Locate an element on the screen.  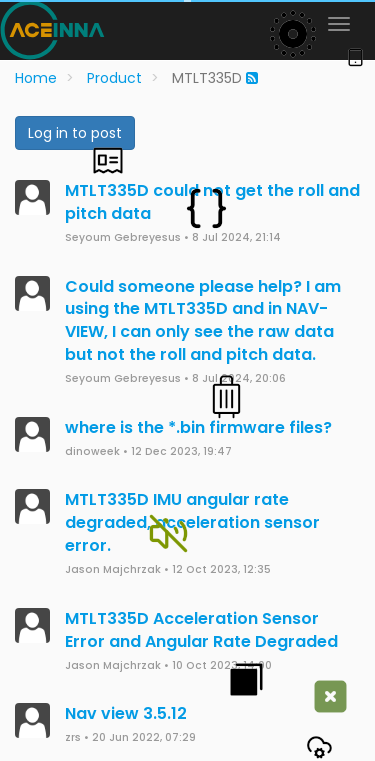
close or dismiss a modal window is located at coordinates (330, 696).